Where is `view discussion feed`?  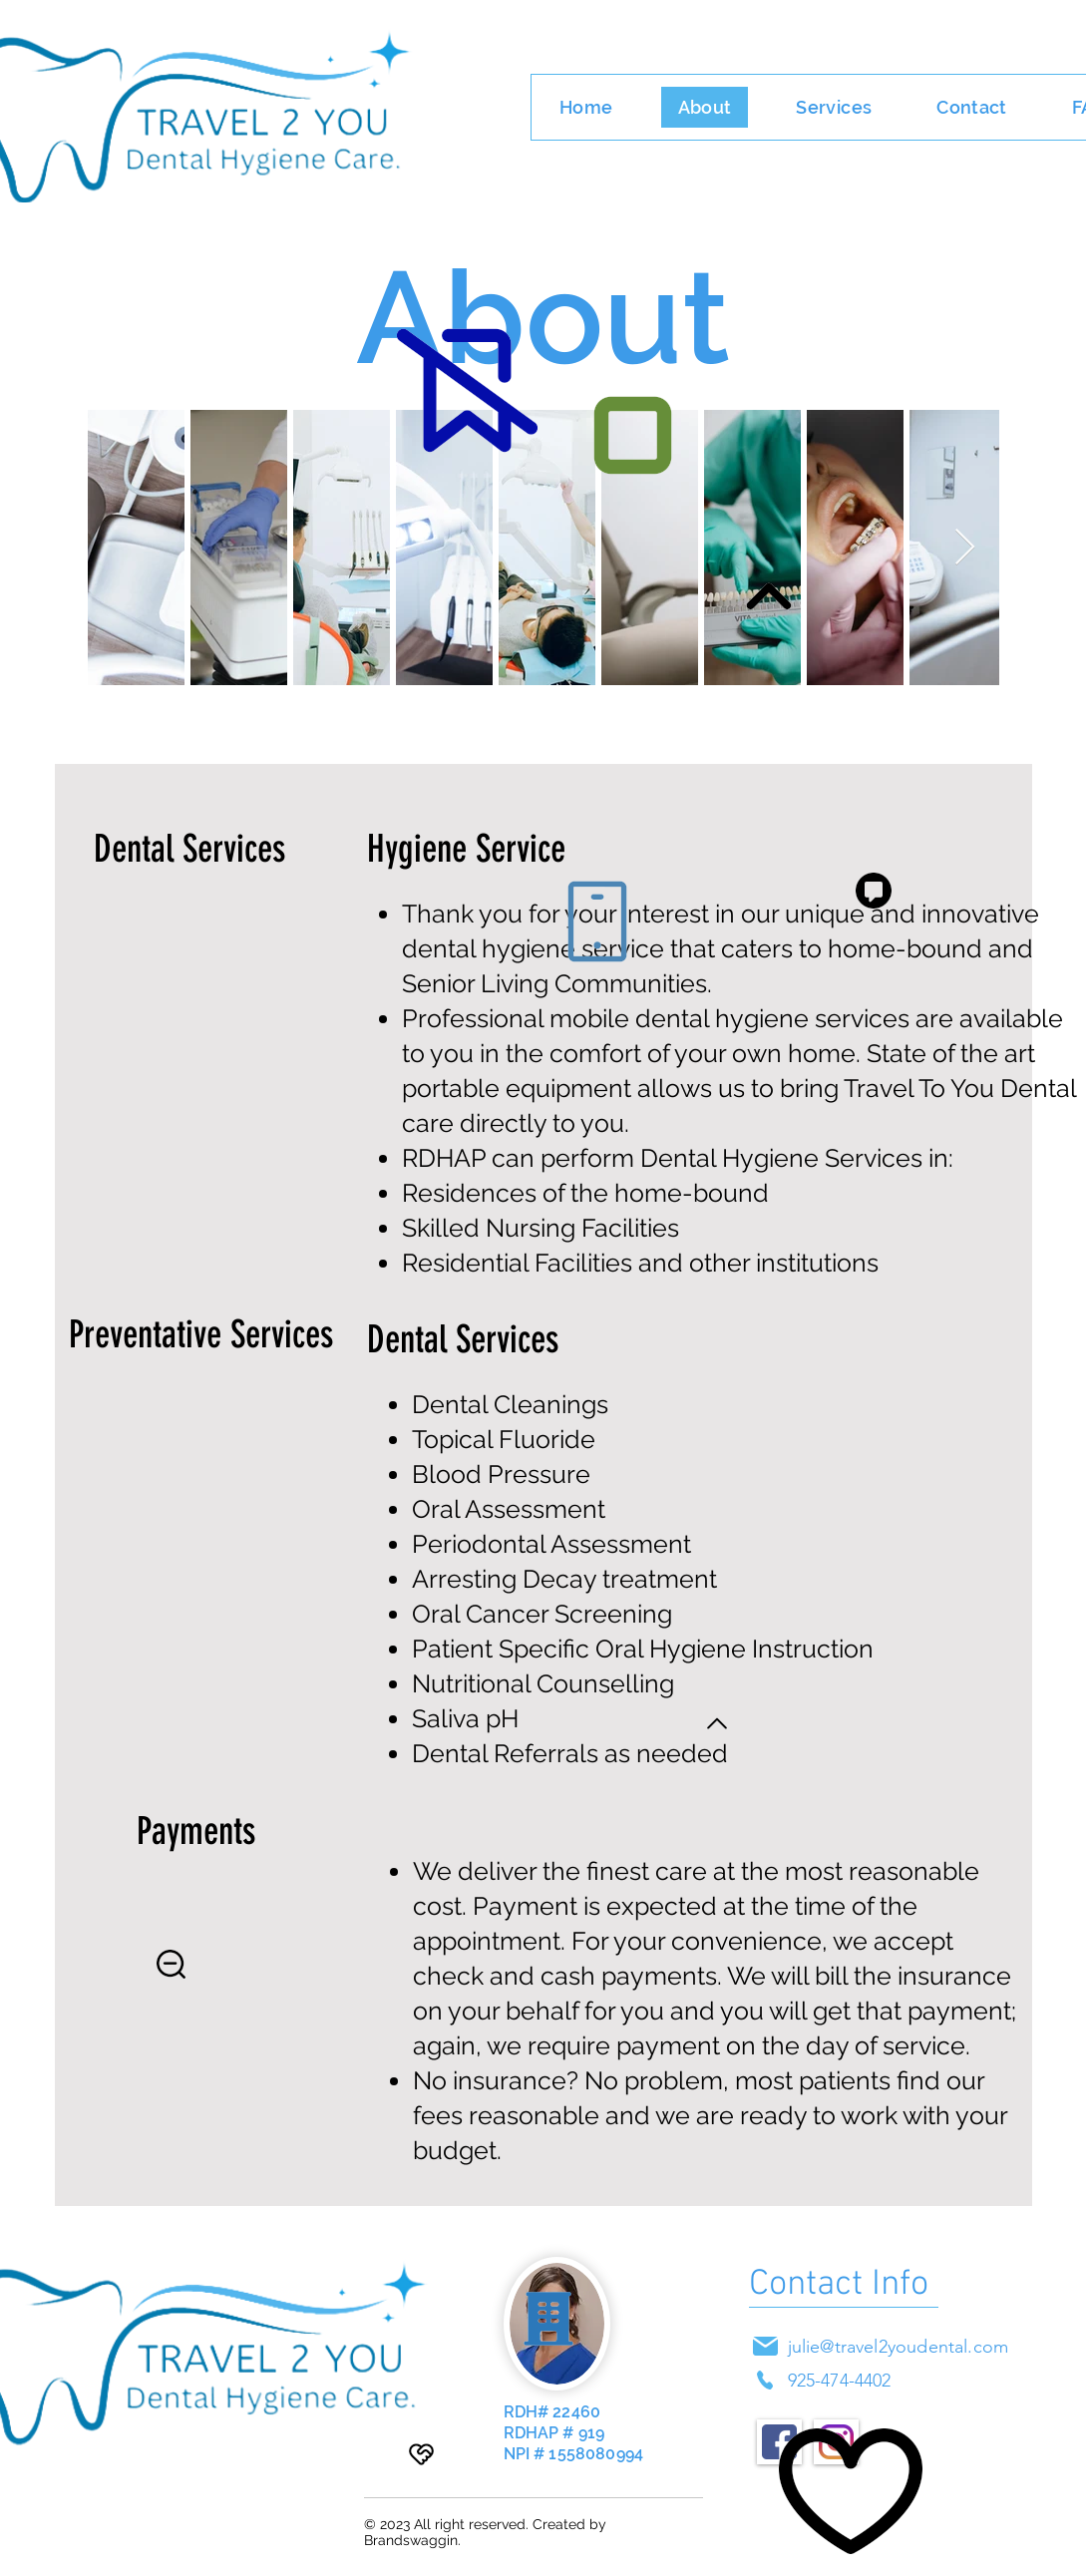 view discussion feed is located at coordinates (874, 891).